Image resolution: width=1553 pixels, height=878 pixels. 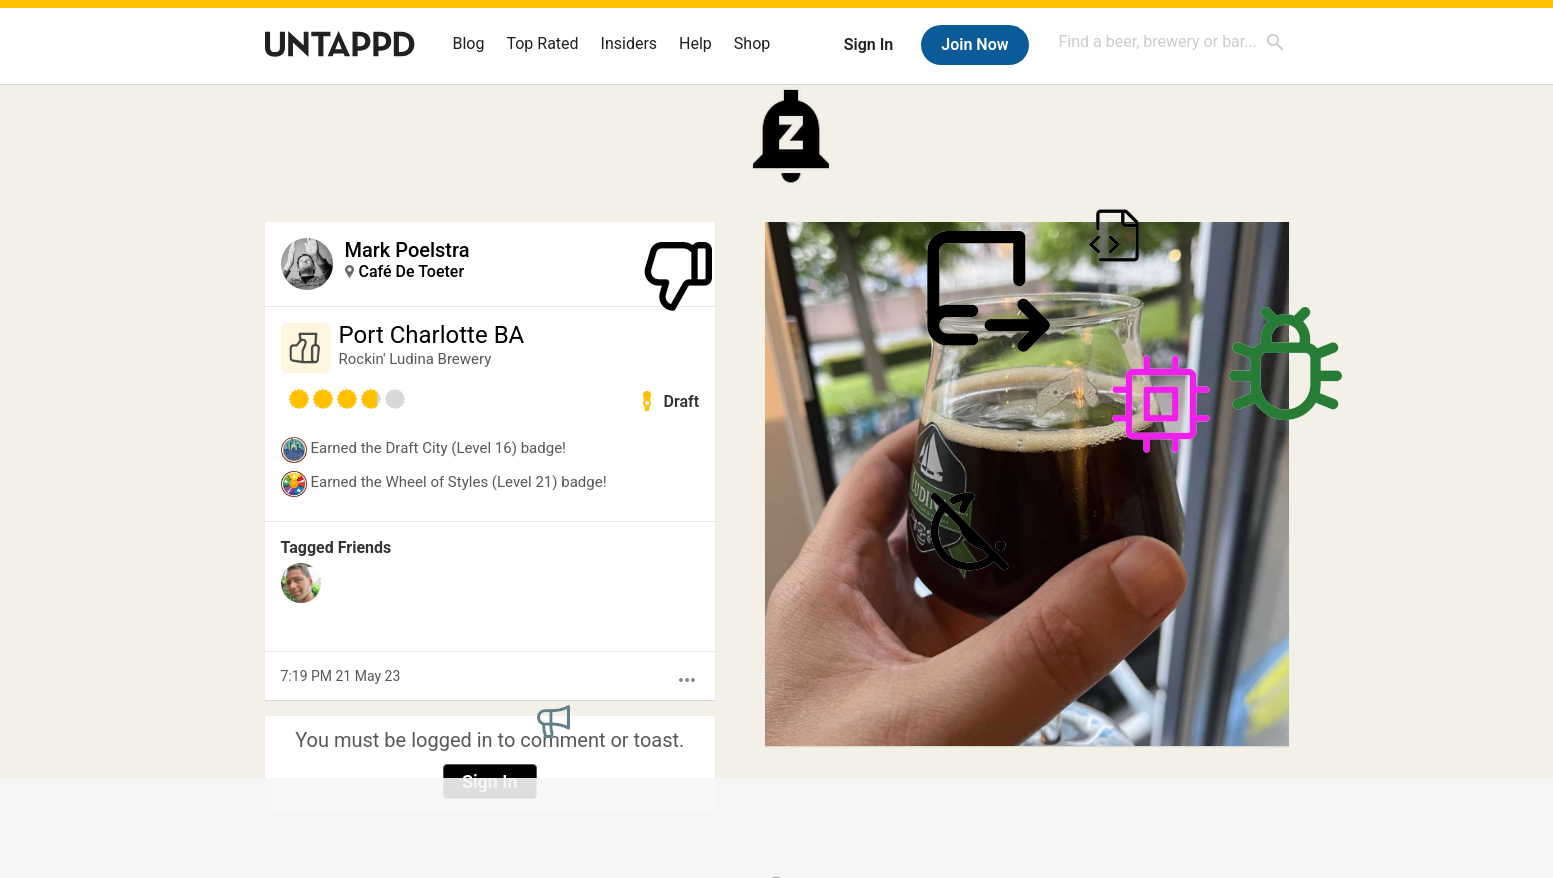 What do you see at coordinates (553, 721) in the screenshot?
I see `make an announcement or broadcast` at bounding box center [553, 721].